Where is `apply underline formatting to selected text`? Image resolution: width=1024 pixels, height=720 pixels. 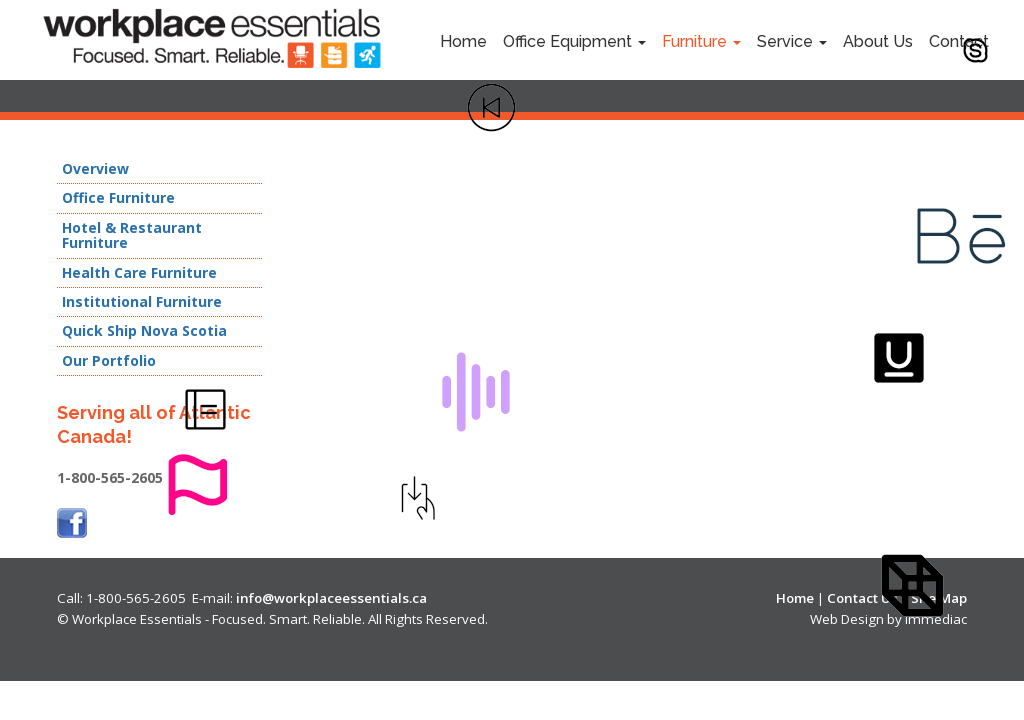
apply underline formatting to selected text is located at coordinates (899, 358).